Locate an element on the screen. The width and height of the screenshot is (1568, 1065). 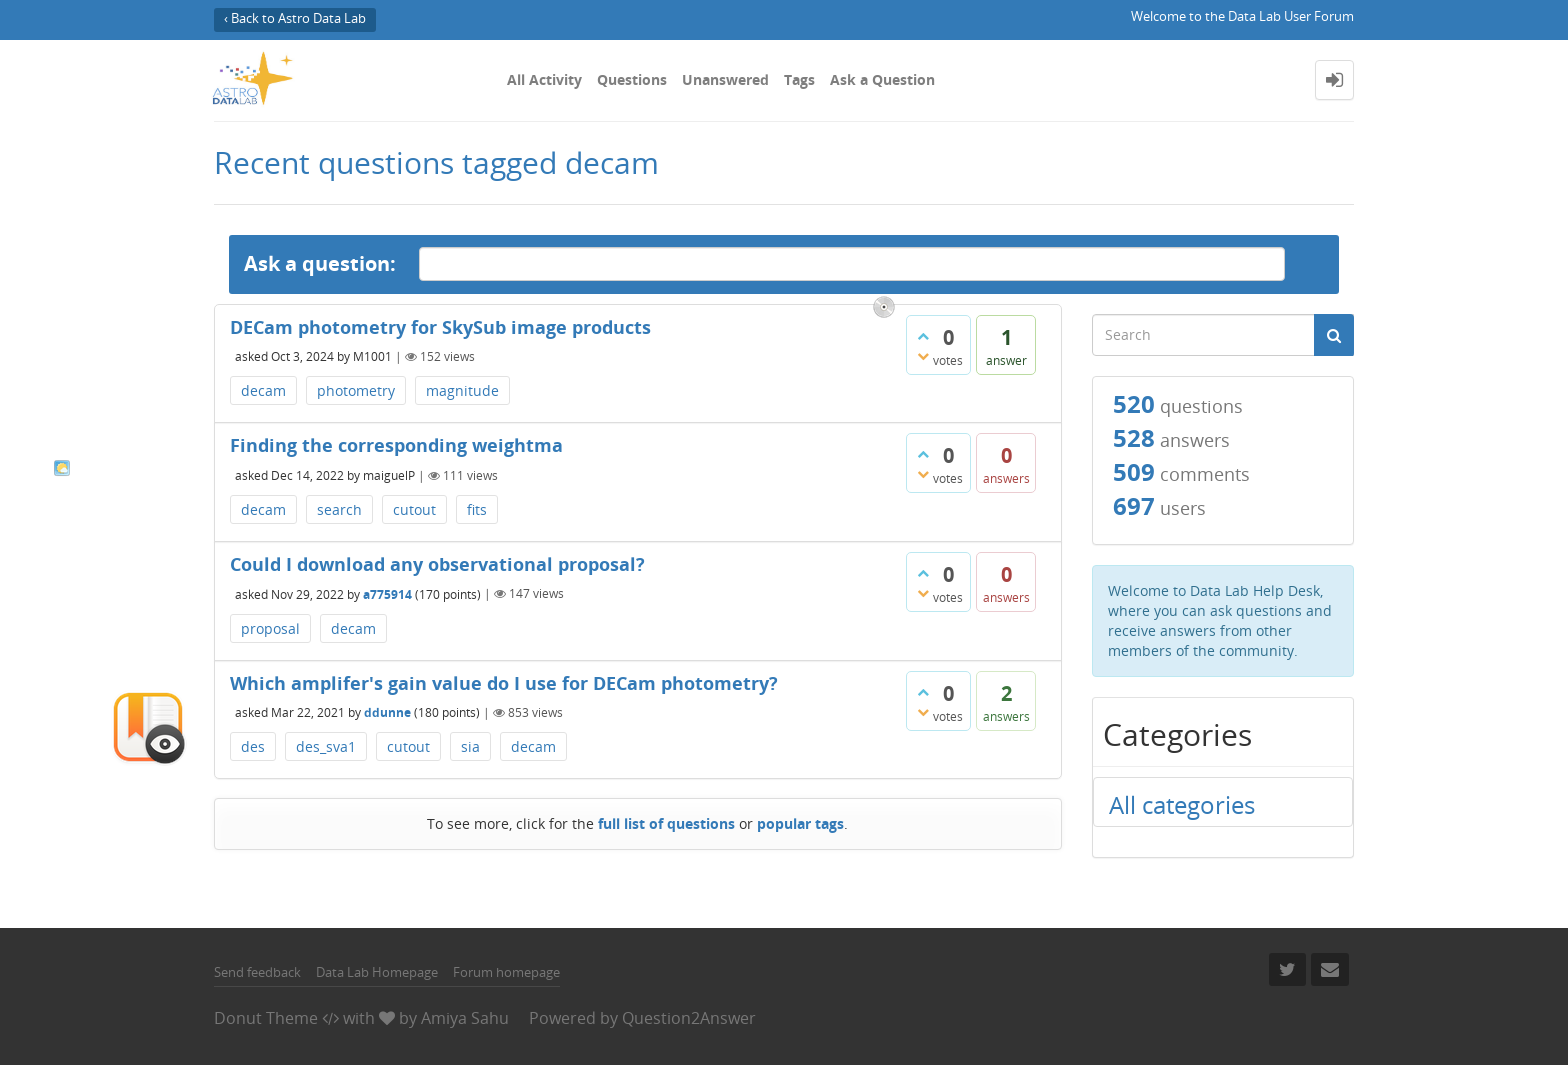
open the weather app is located at coordinates (62, 468).